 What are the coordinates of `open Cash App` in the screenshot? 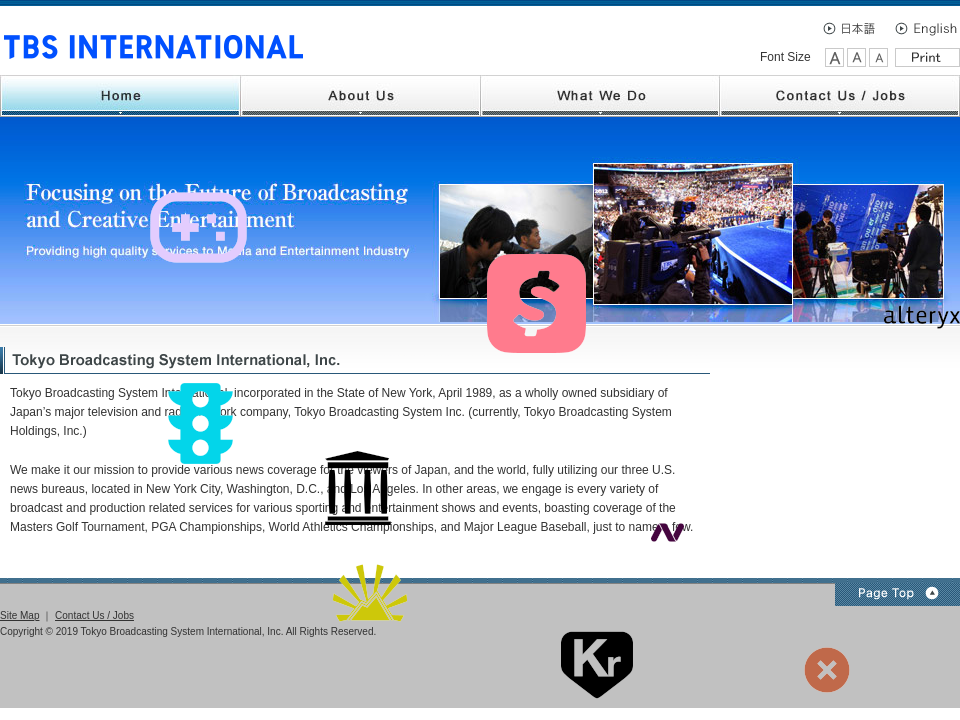 It's located at (536, 303).